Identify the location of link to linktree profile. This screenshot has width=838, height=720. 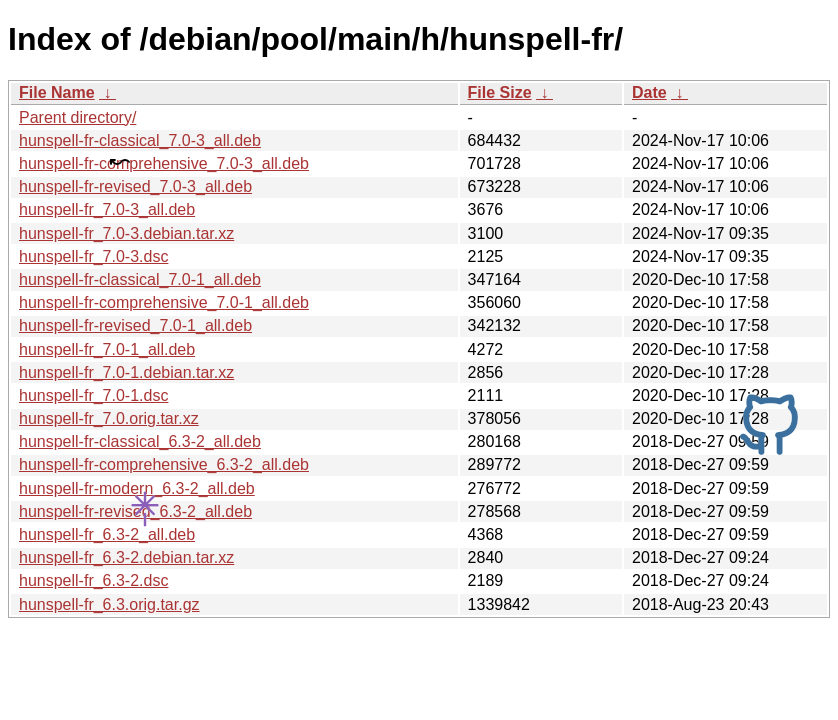
(145, 509).